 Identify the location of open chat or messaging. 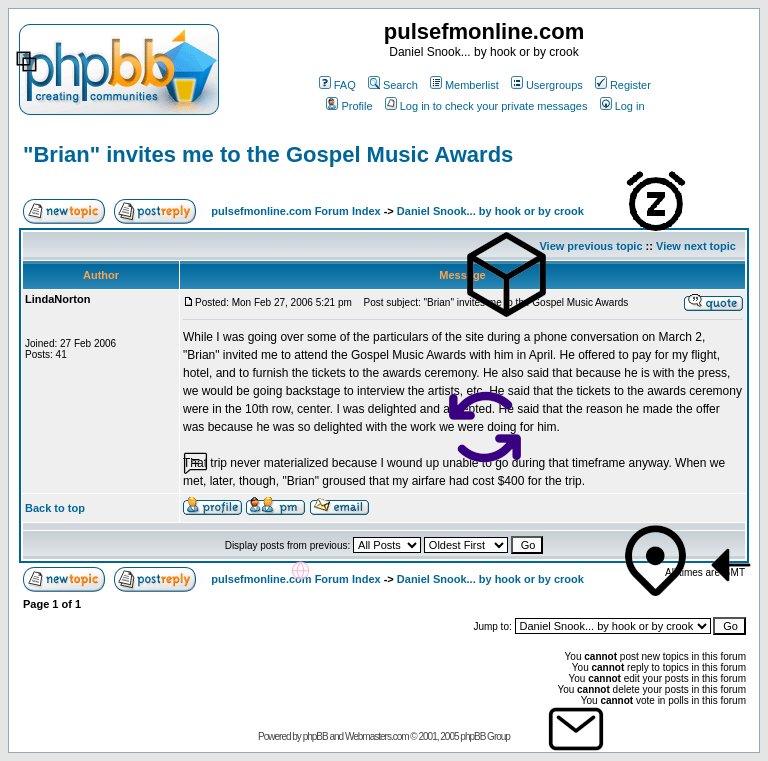
(195, 461).